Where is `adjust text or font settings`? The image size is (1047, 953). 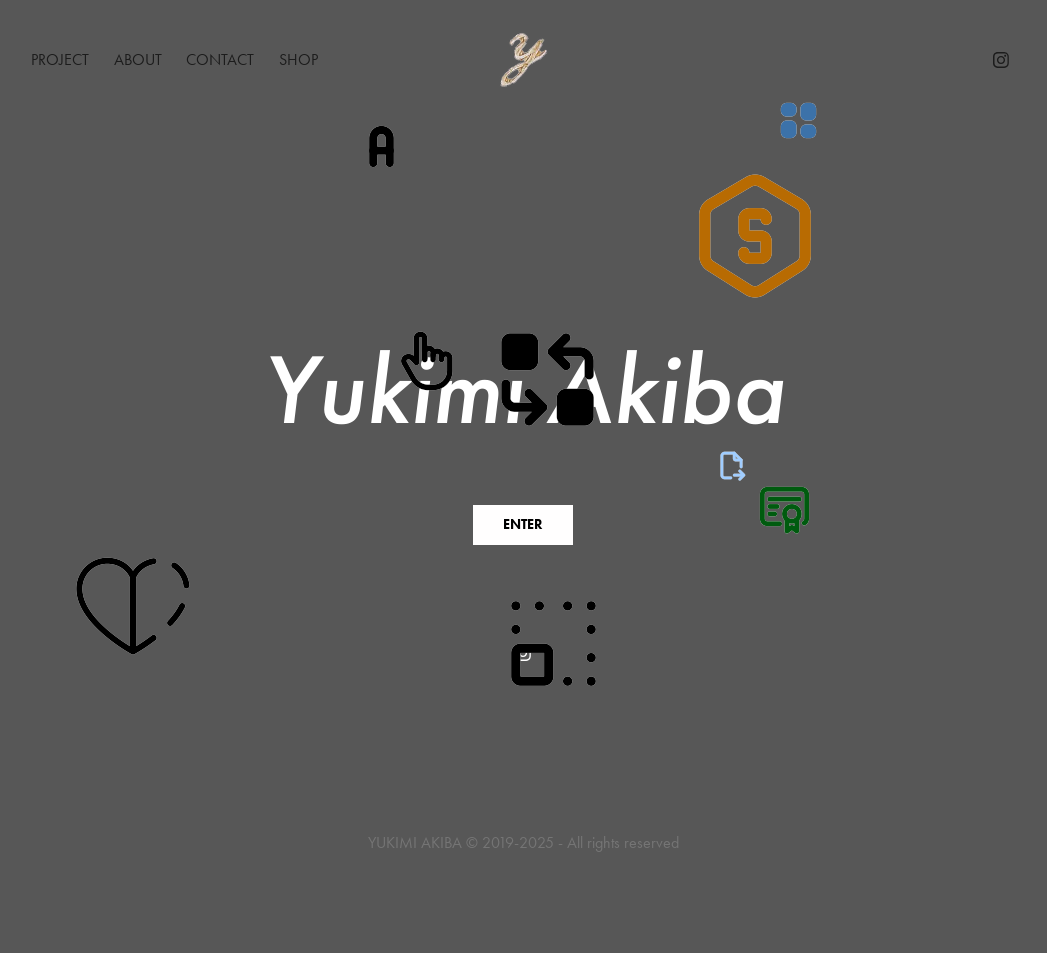
adjust text or font settings is located at coordinates (381, 146).